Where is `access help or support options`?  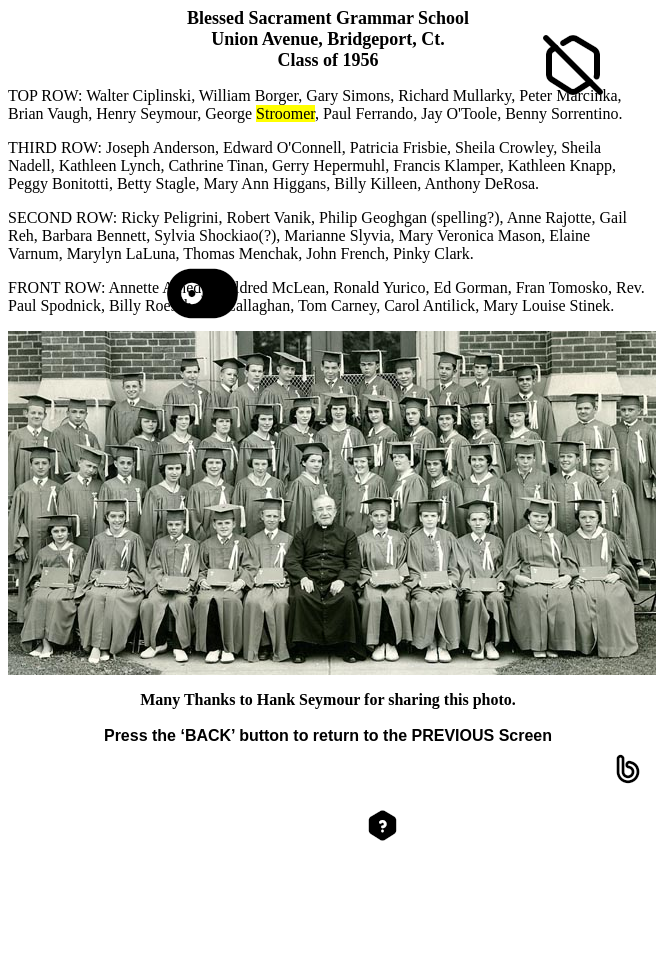 access help or support options is located at coordinates (382, 825).